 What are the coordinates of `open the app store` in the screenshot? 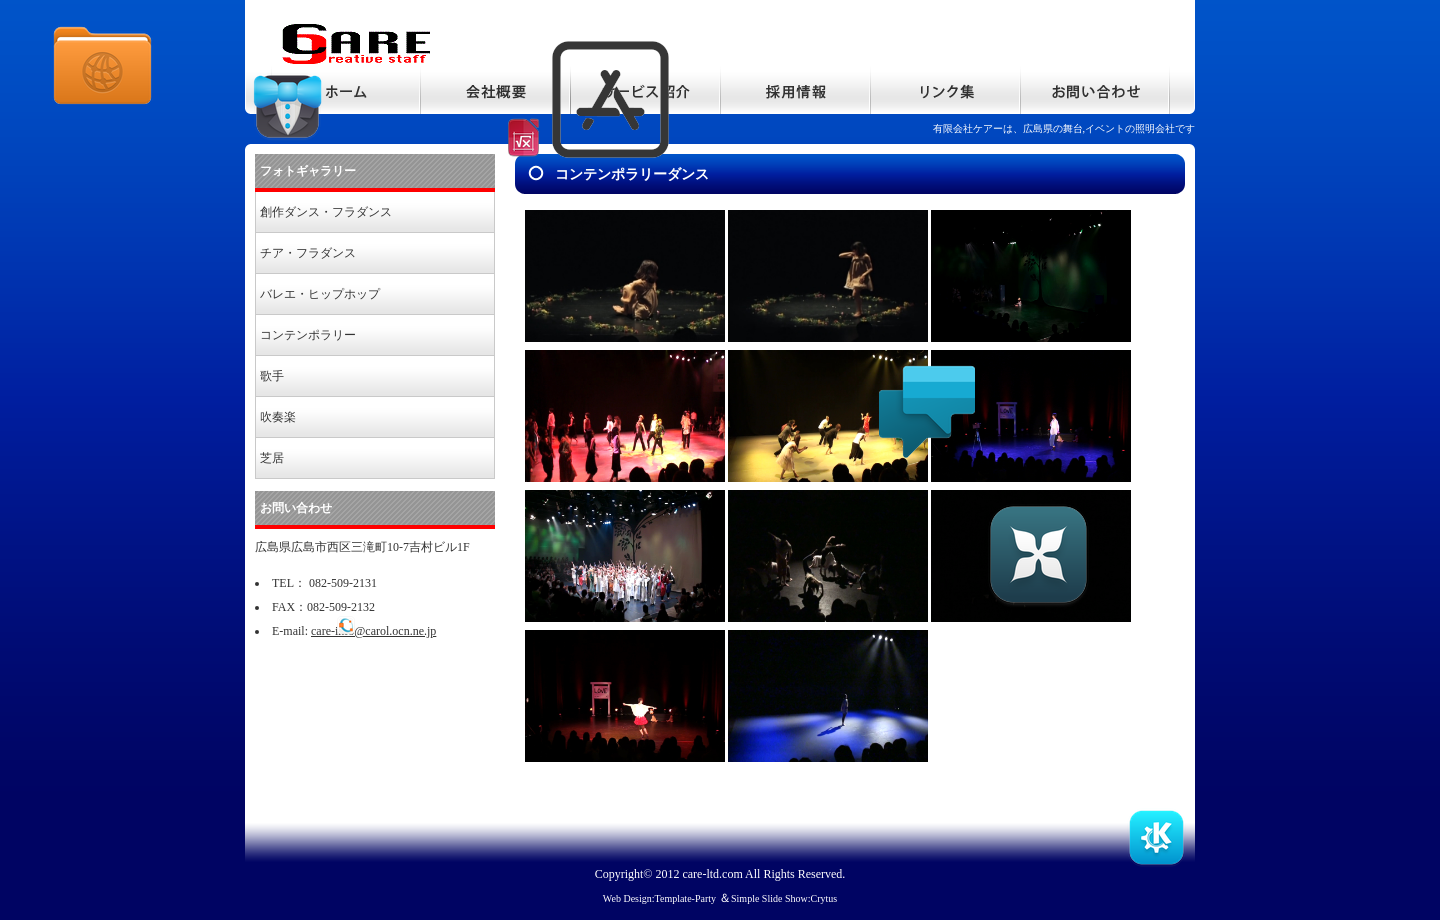 It's located at (610, 99).